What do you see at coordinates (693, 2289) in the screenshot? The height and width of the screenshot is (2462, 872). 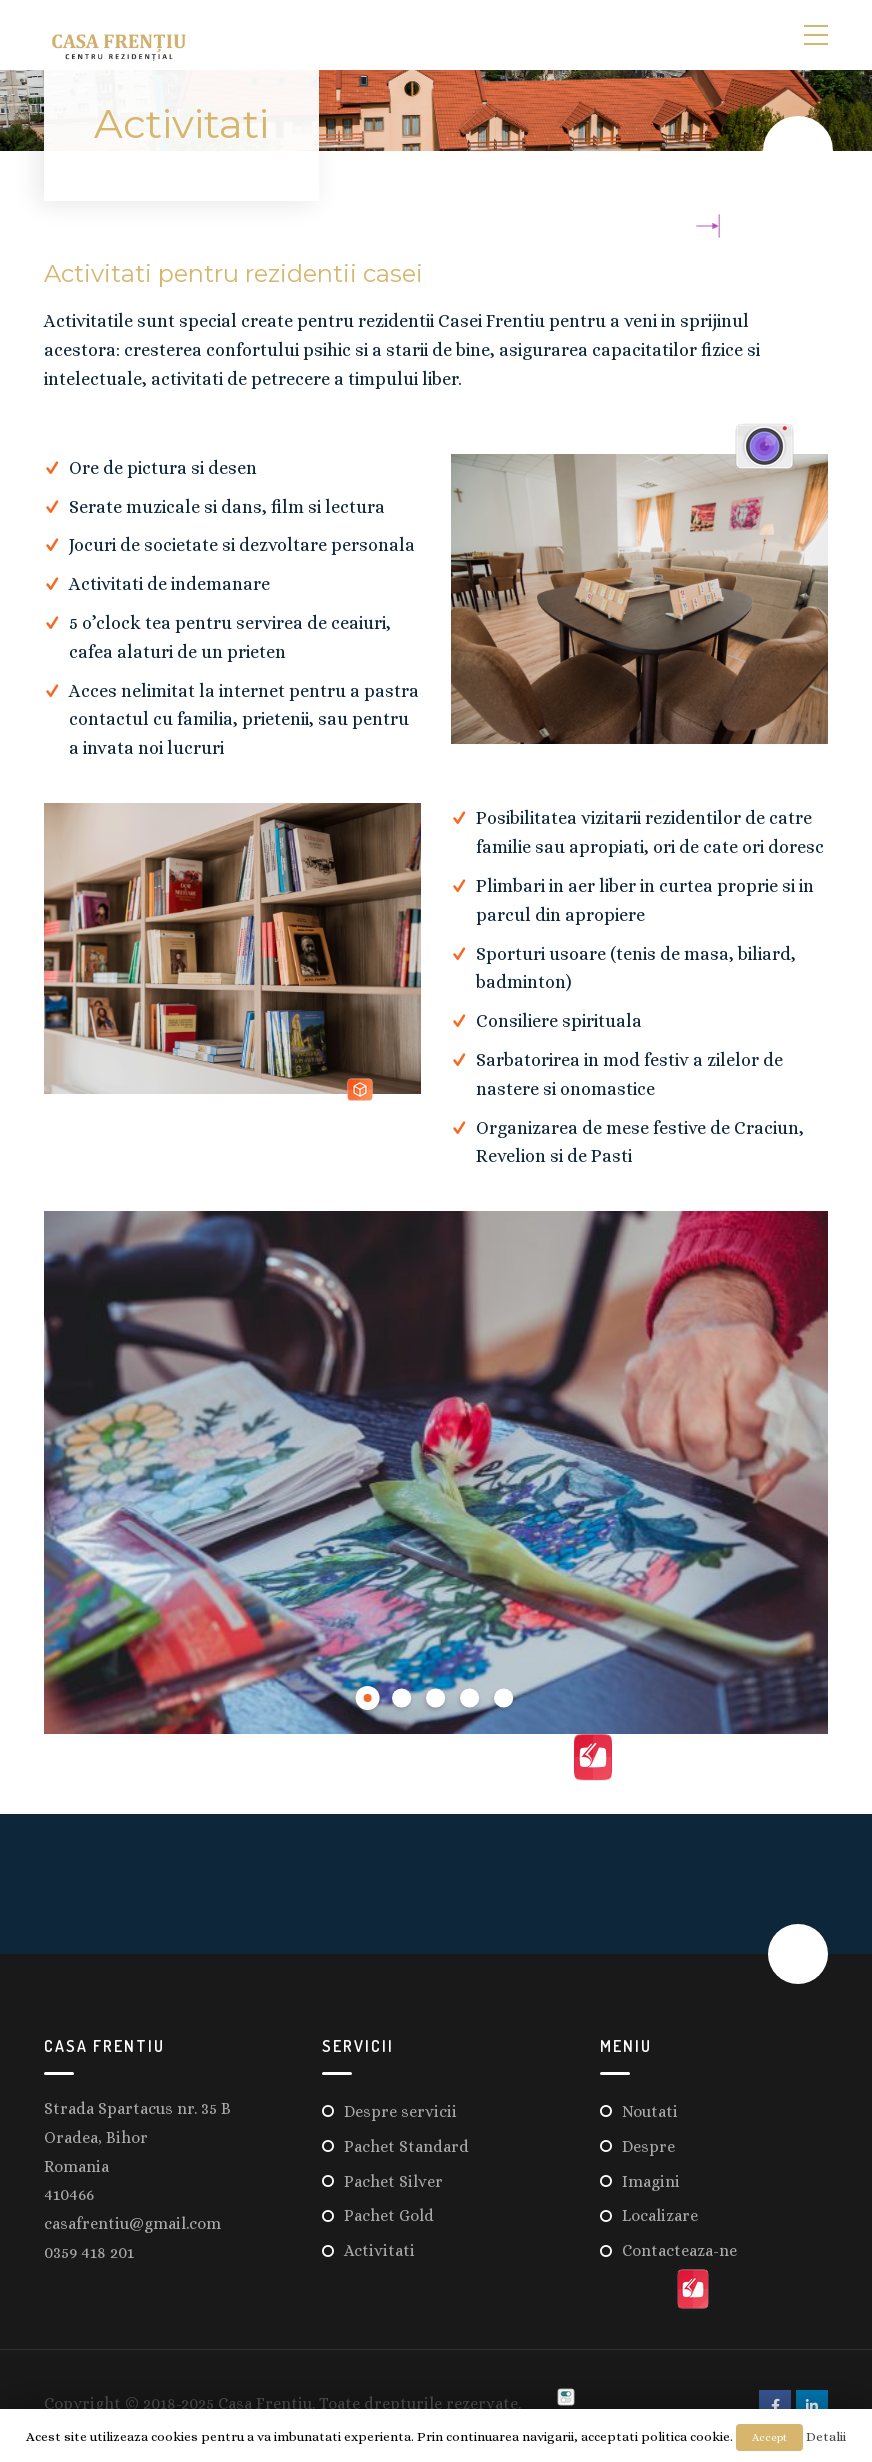 I see `an EPS vector file` at bounding box center [693, 2289].